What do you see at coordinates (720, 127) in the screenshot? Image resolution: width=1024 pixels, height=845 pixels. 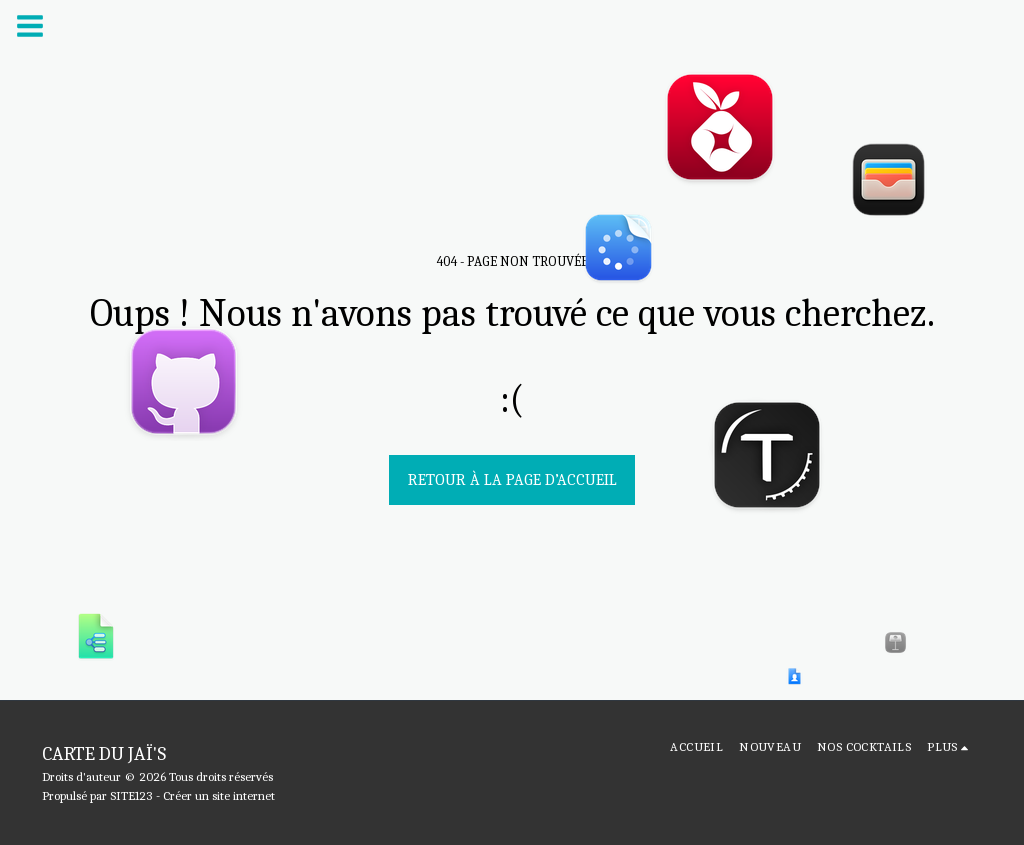 I see `open pi-hole network ad blocker app` at bounding box center [720, 127].